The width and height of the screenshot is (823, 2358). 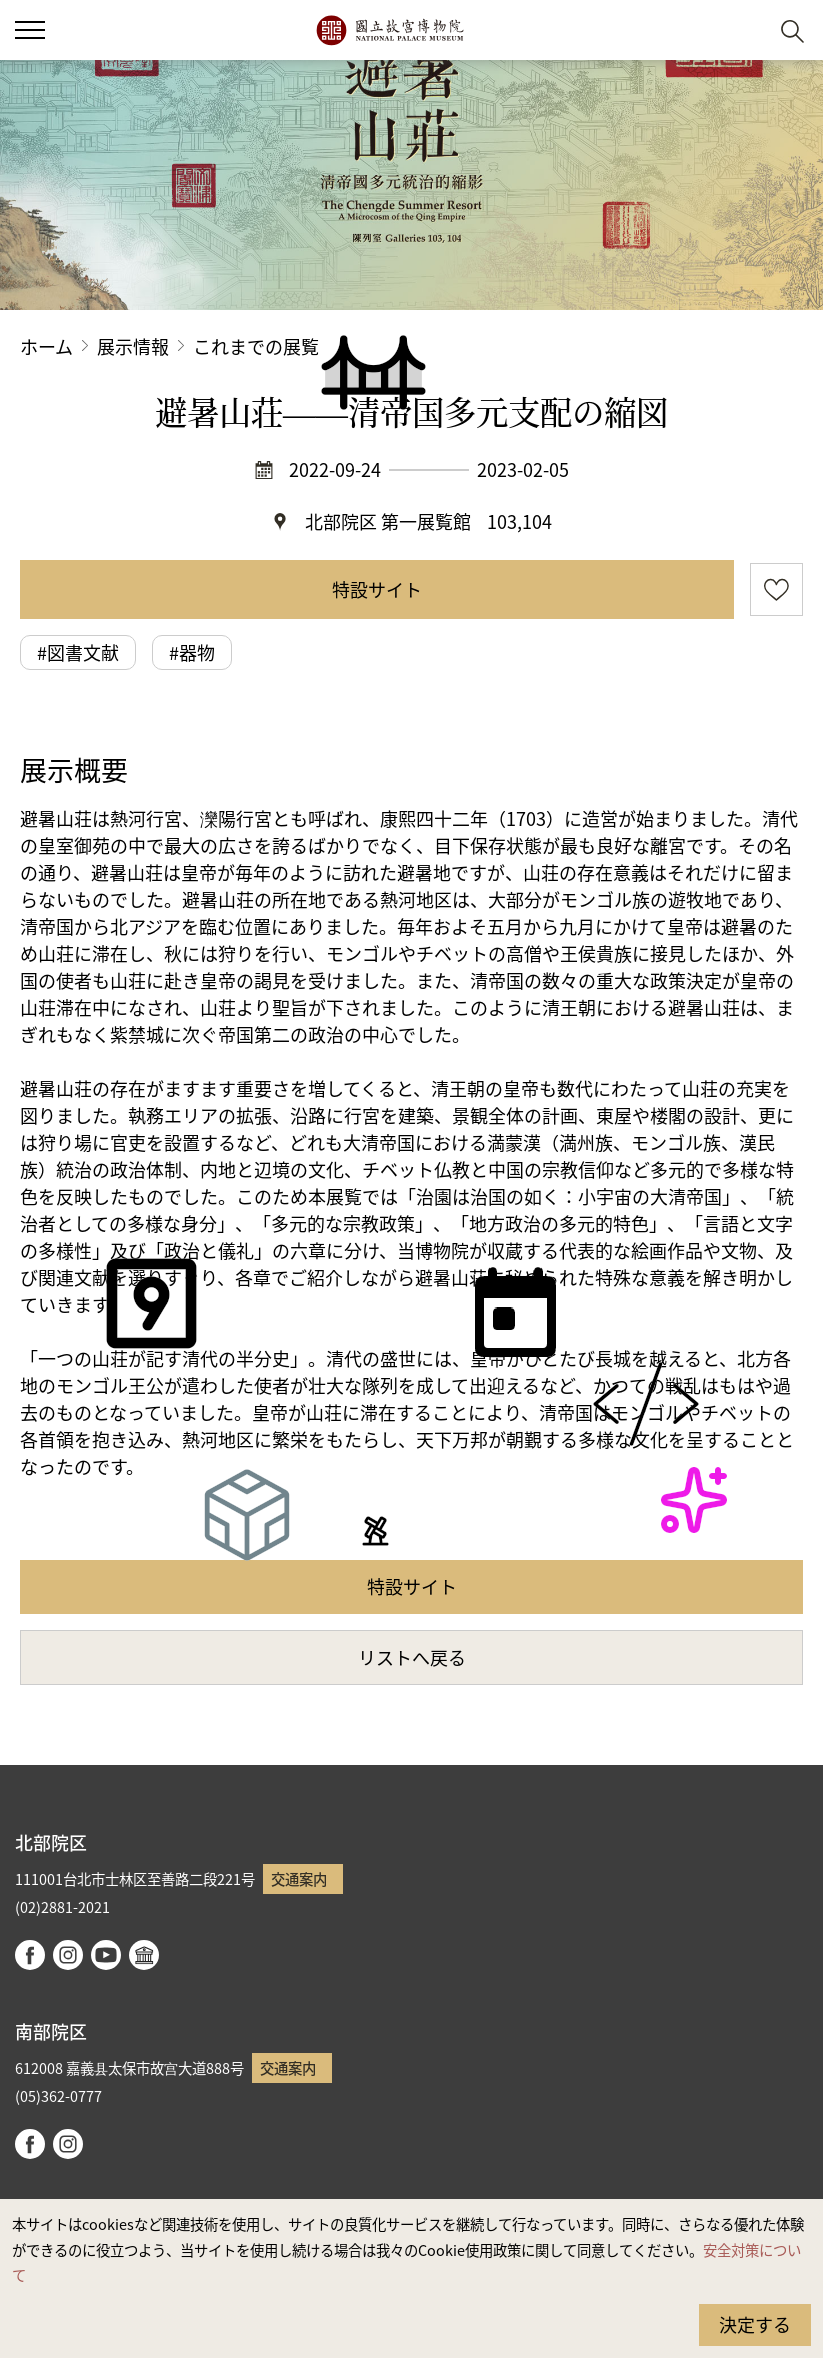 What do you see at coordinates (151, 1303) in the screenshot?
I see `select the number nine` at bounding box center [151, 1303].